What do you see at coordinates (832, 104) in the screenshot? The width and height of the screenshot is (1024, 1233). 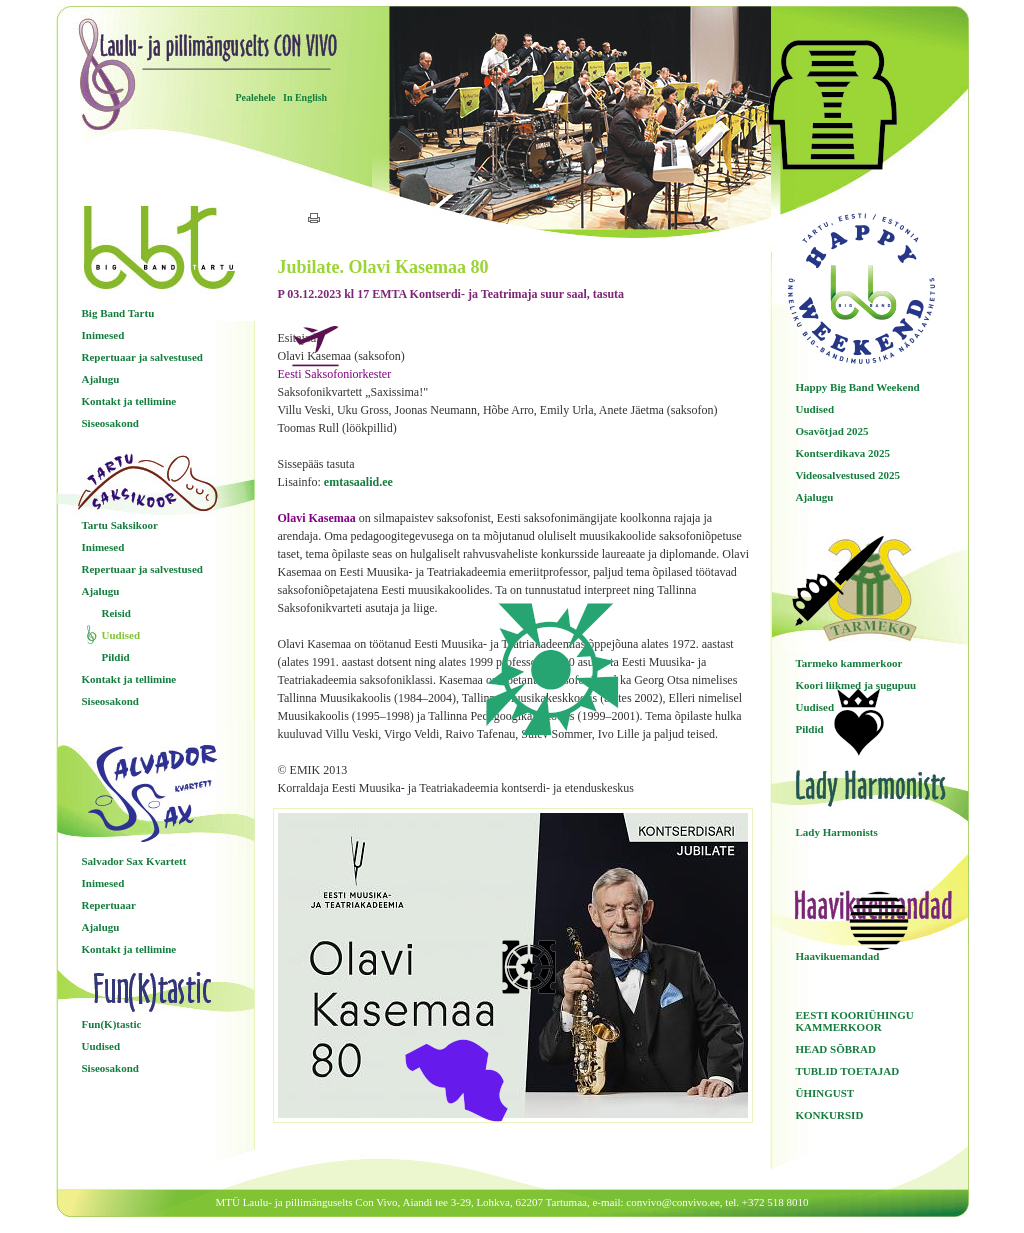 I see `view connection or relationship status between users` at bounding box center [832, 104].